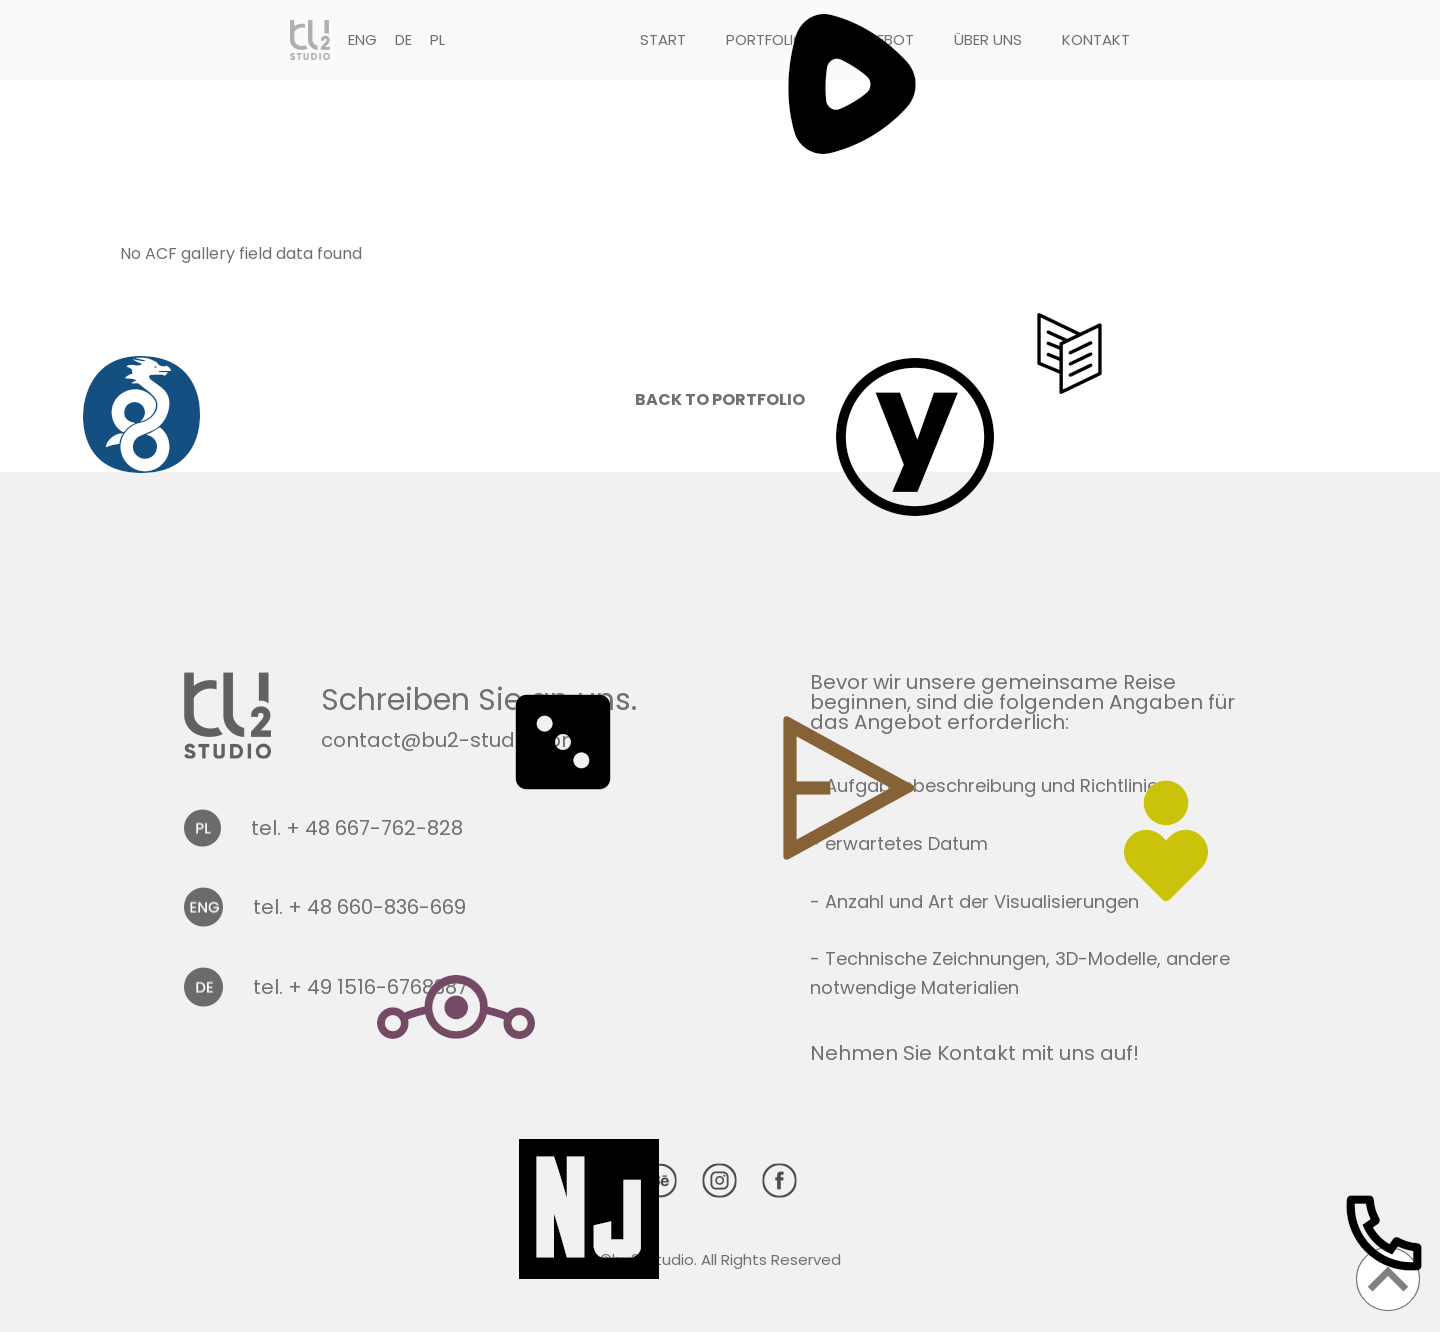  I want to click on make a phone call, so click(1384, 1233).